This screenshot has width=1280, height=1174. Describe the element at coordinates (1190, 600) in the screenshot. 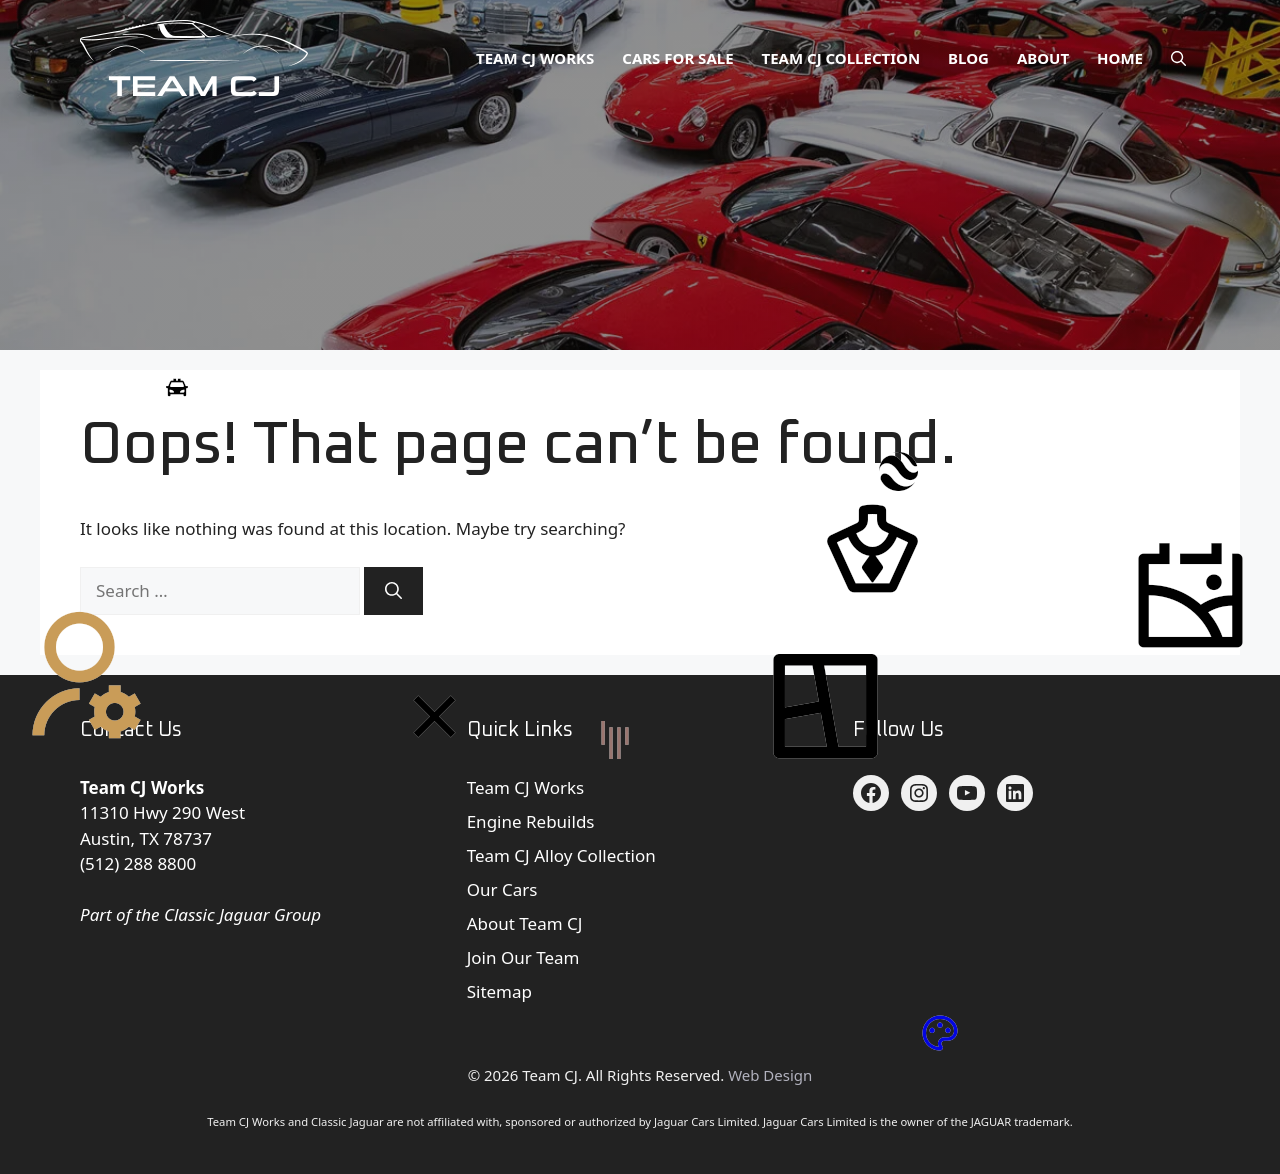

I see `view photo gallery` at that location.